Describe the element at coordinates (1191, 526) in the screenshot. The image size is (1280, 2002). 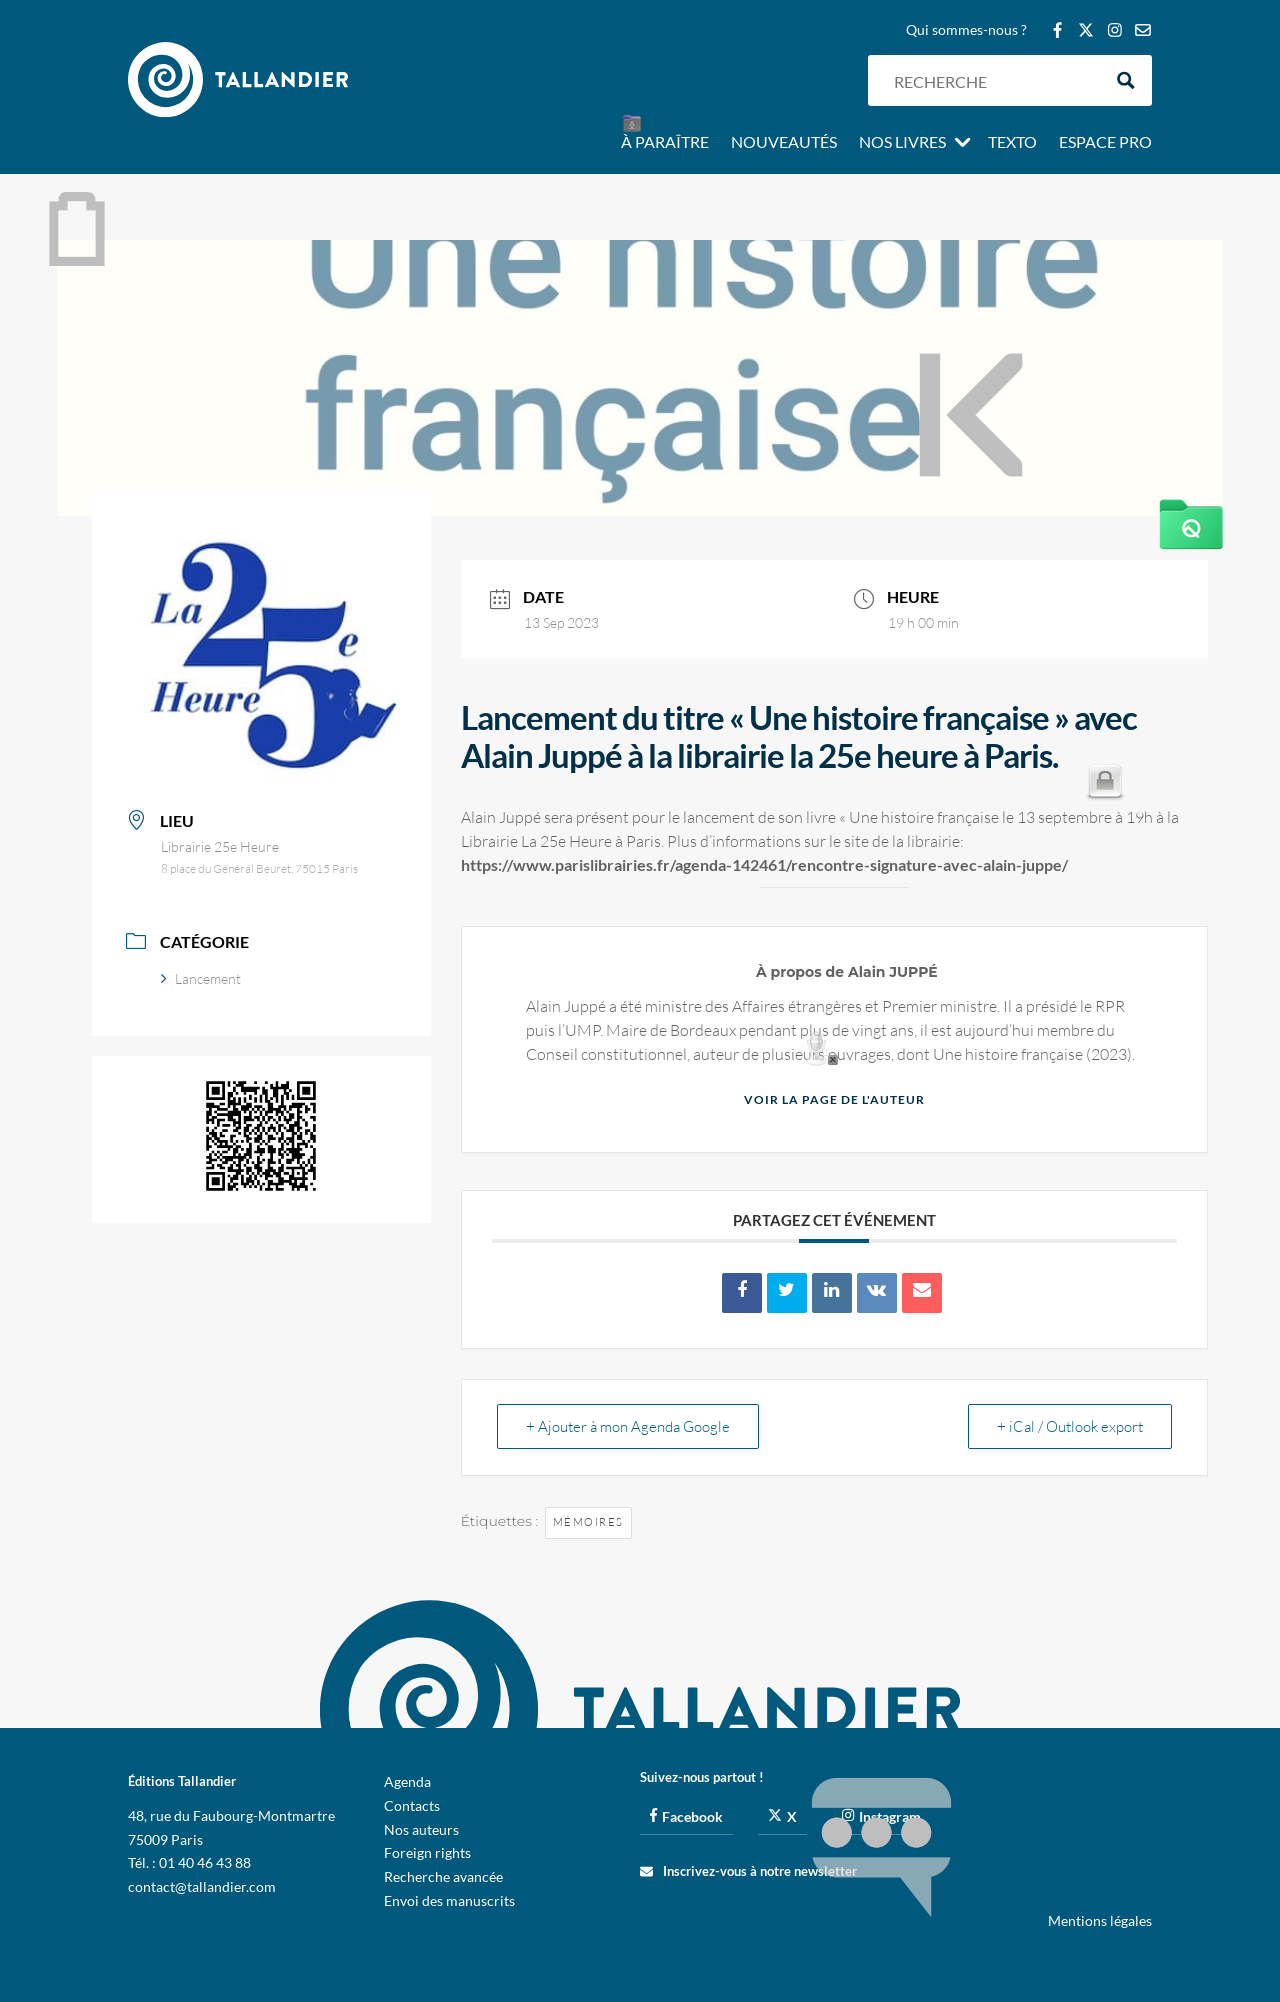
I see `open android 10 system folder` at that location.